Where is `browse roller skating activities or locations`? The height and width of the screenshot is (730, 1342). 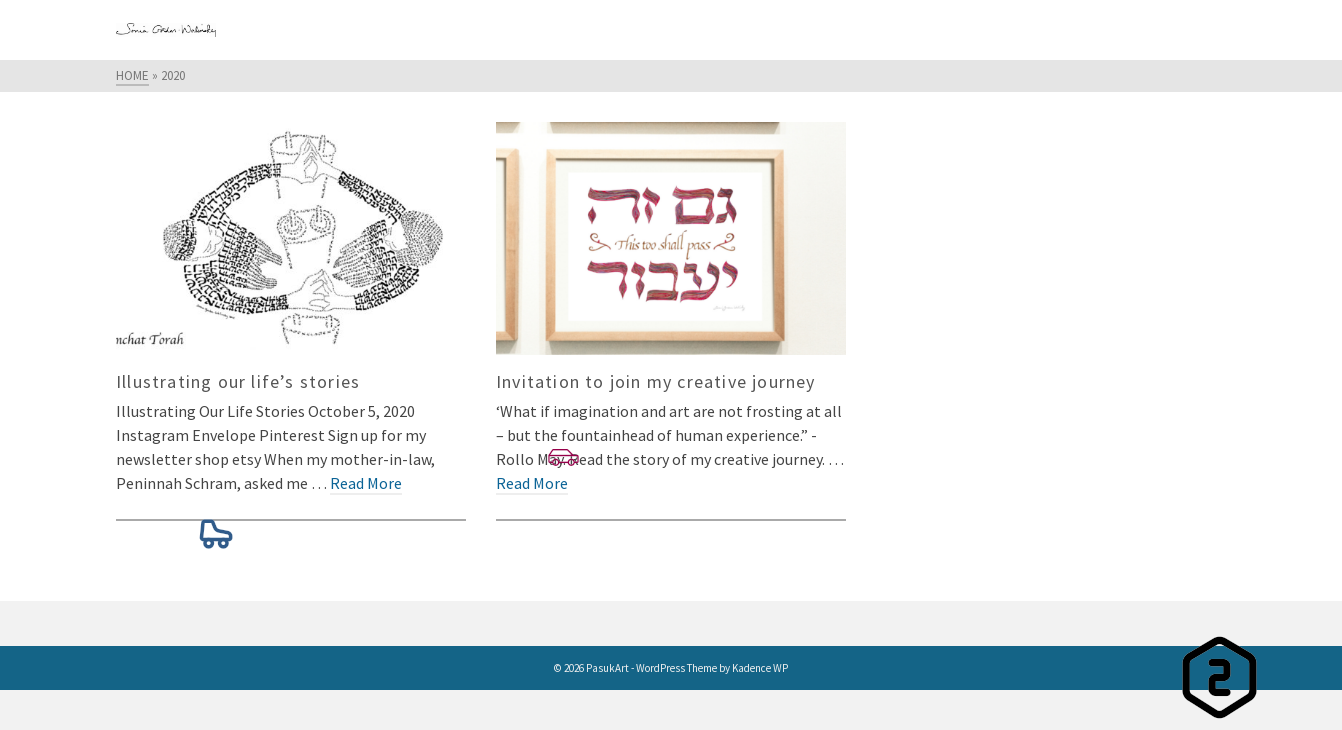 browse roller skating activities or locations is located at coordinates (216, 534).